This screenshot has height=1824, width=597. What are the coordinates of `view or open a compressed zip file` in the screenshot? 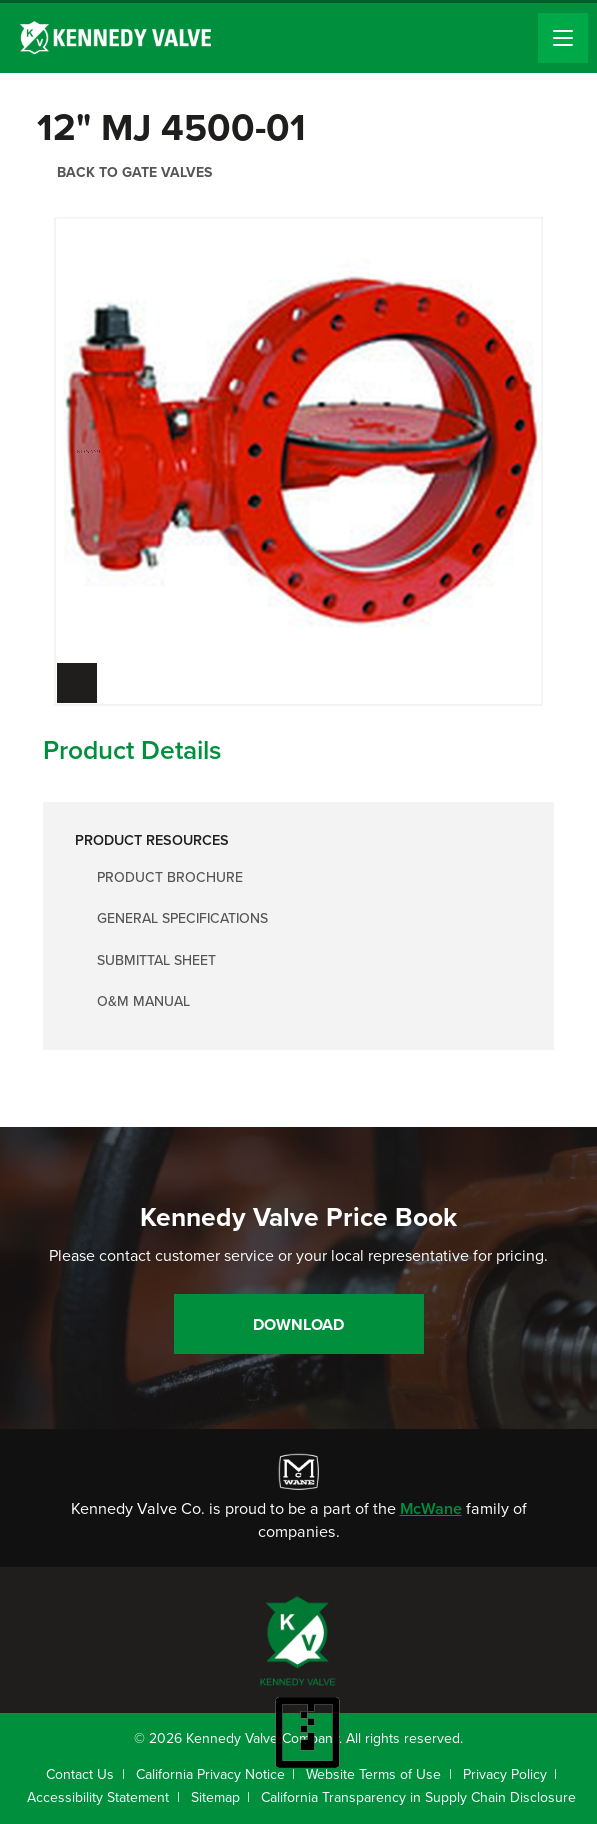 It's located at (307, 1732).